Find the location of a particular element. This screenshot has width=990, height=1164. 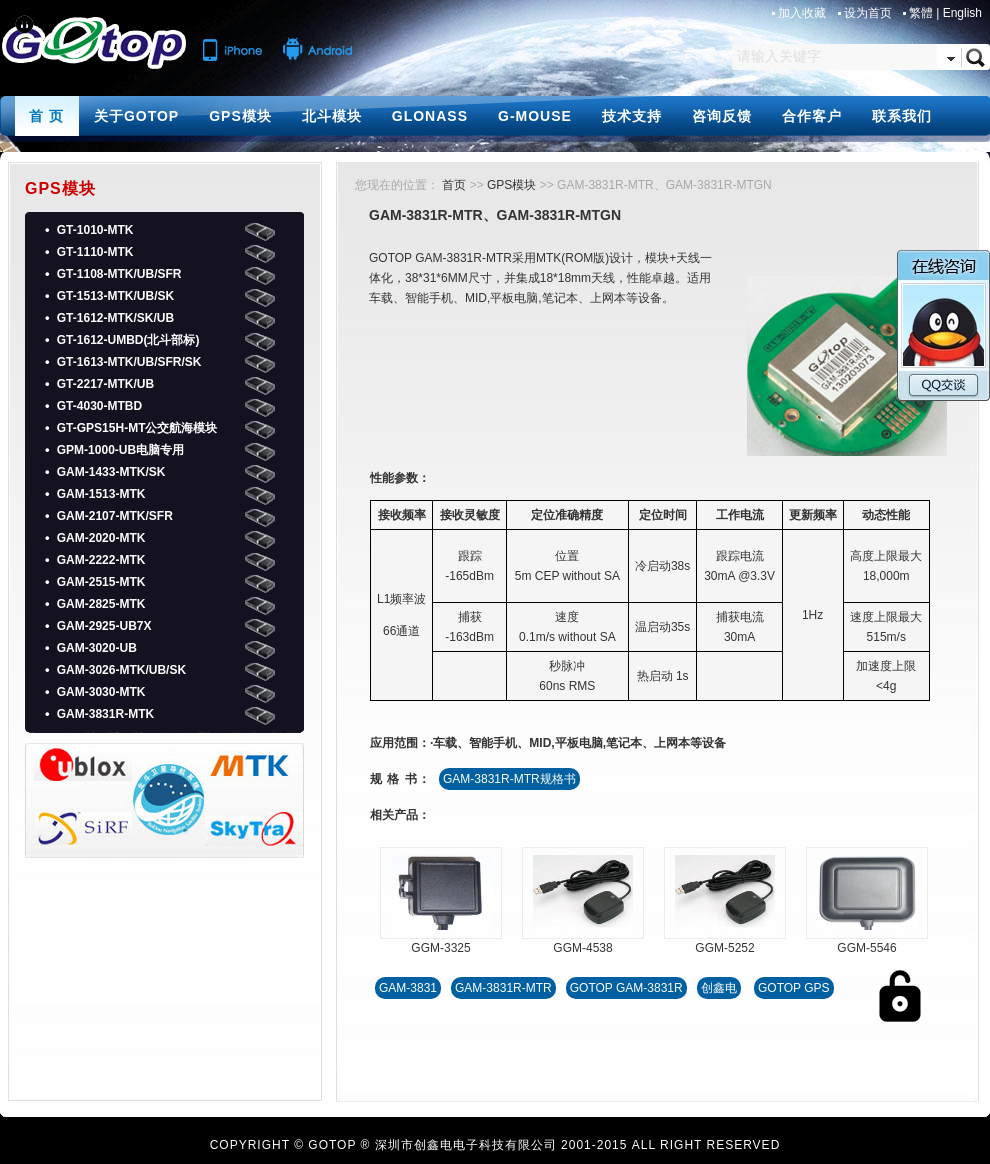

unlock a secured item or feature is located at coordinates (900, 996).